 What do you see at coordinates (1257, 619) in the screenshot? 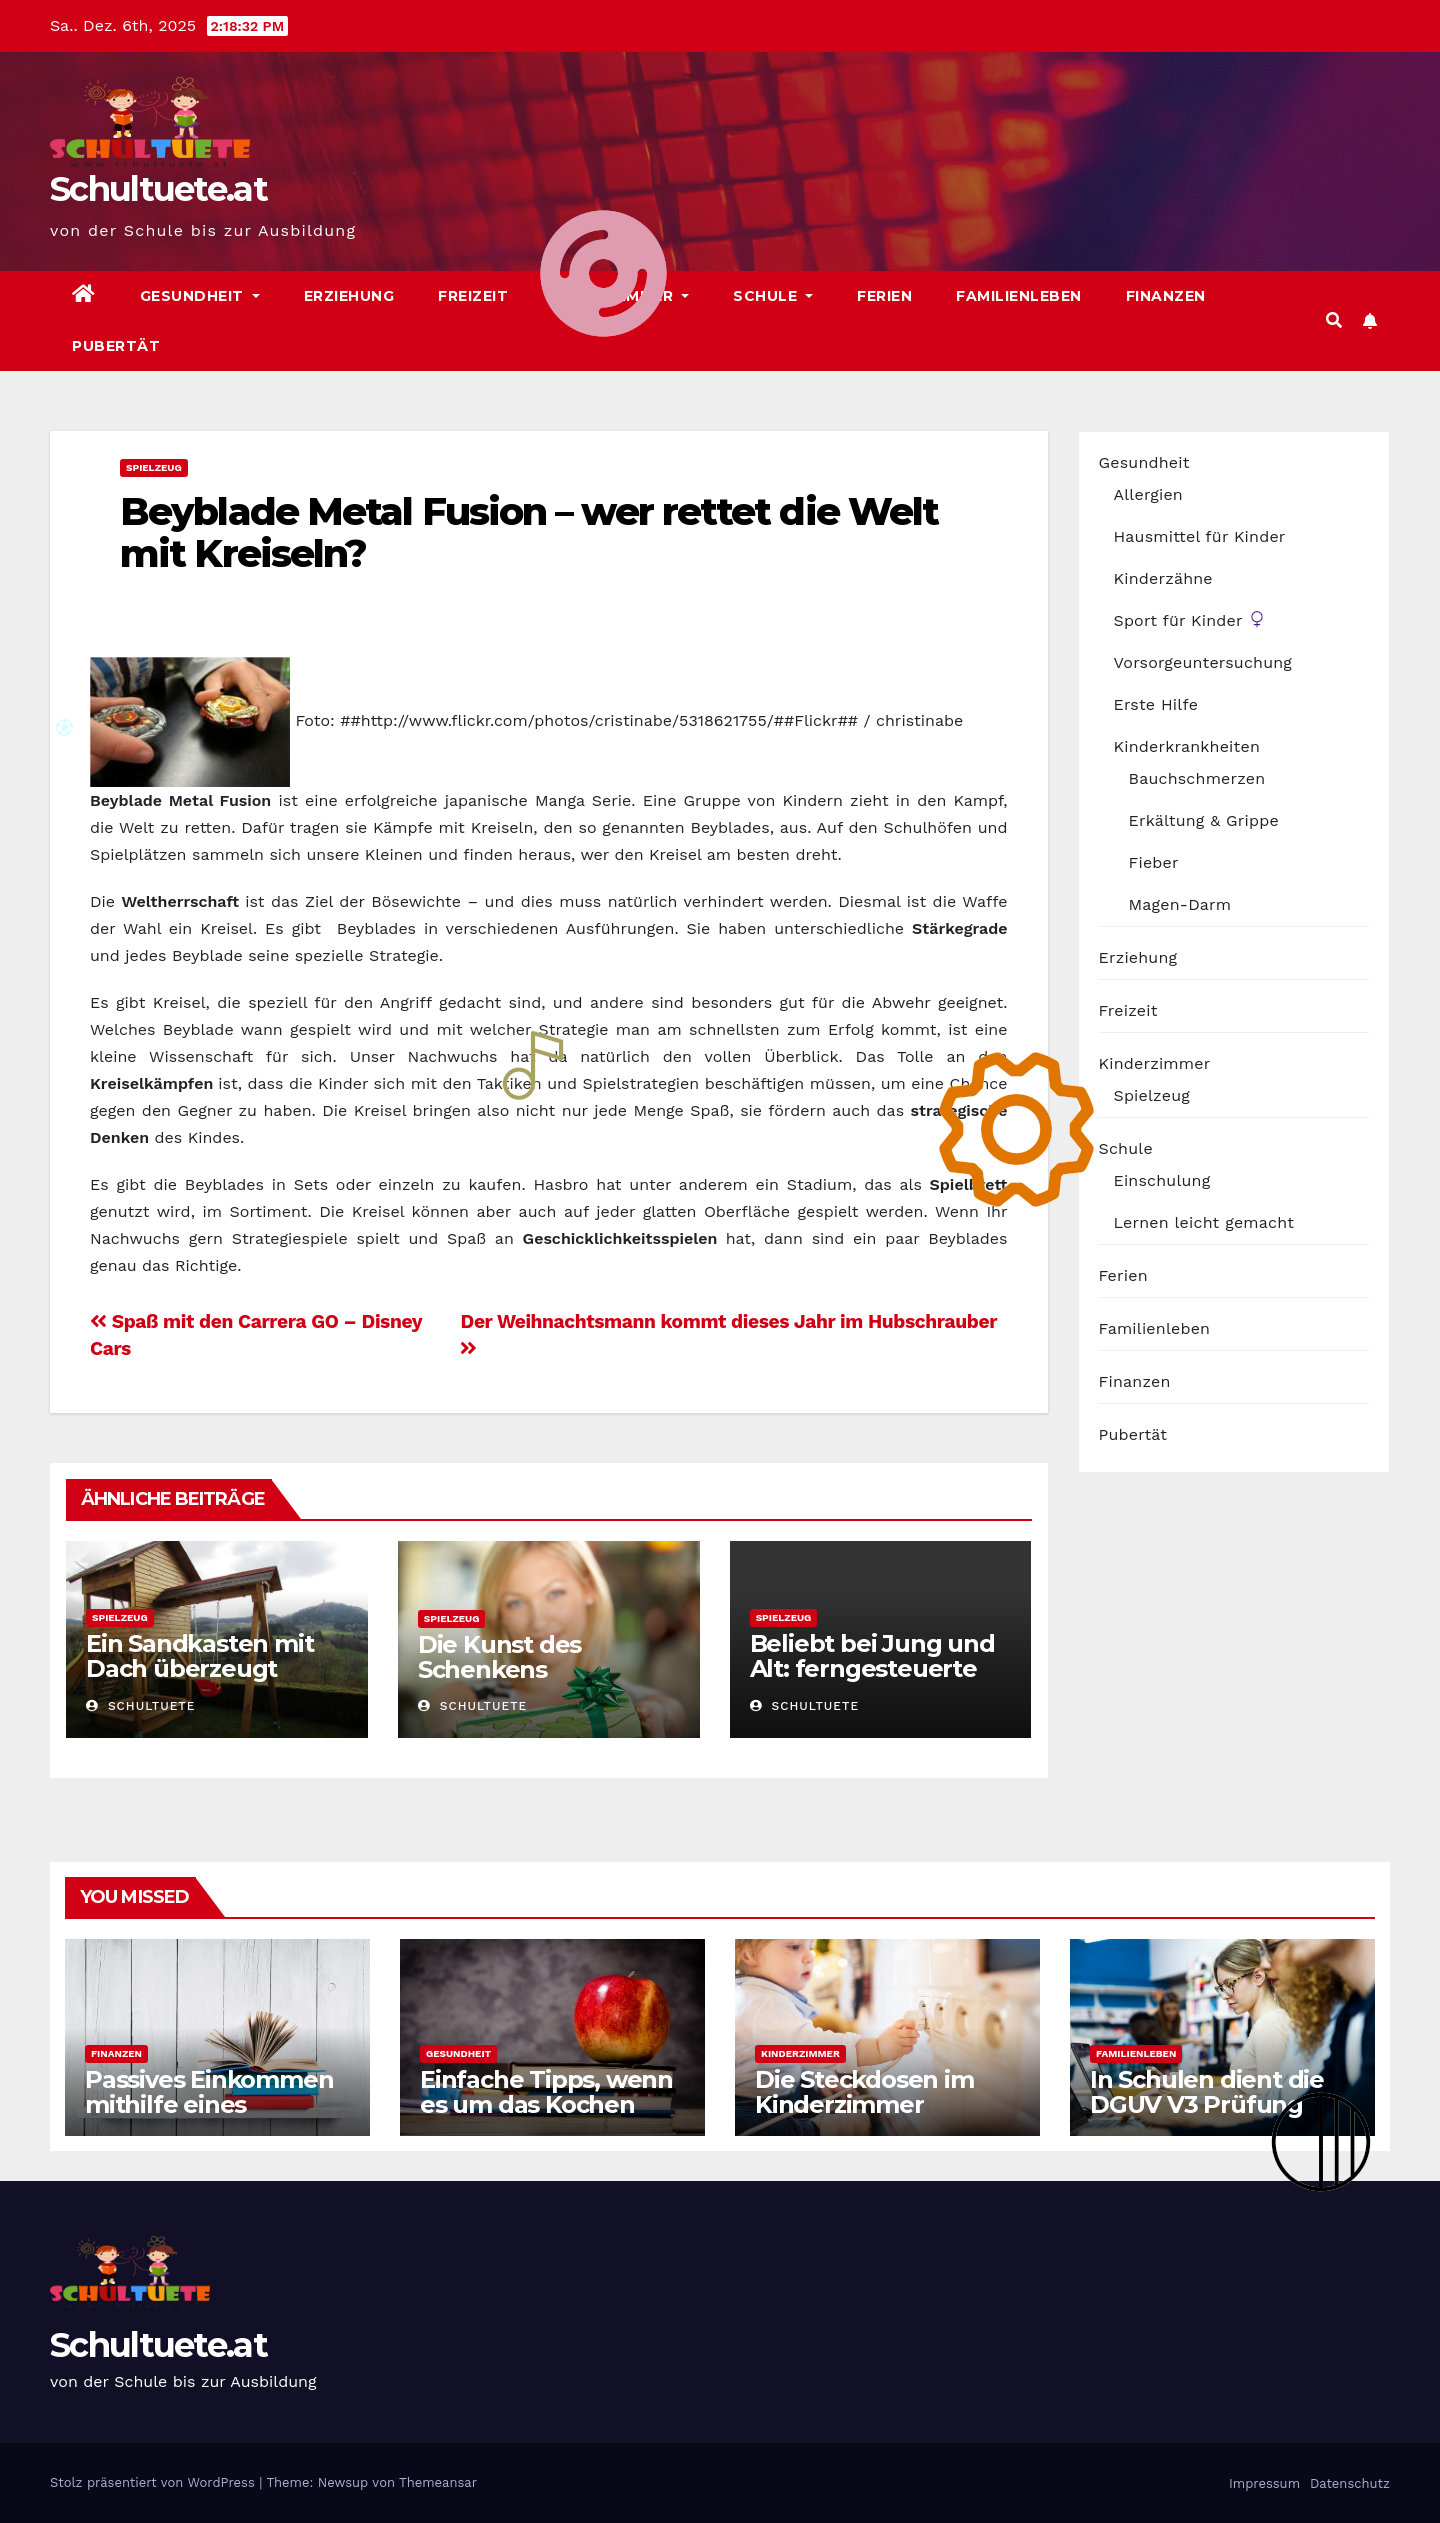
I see `indicates female gender option` at bounding box center [1257, 619].